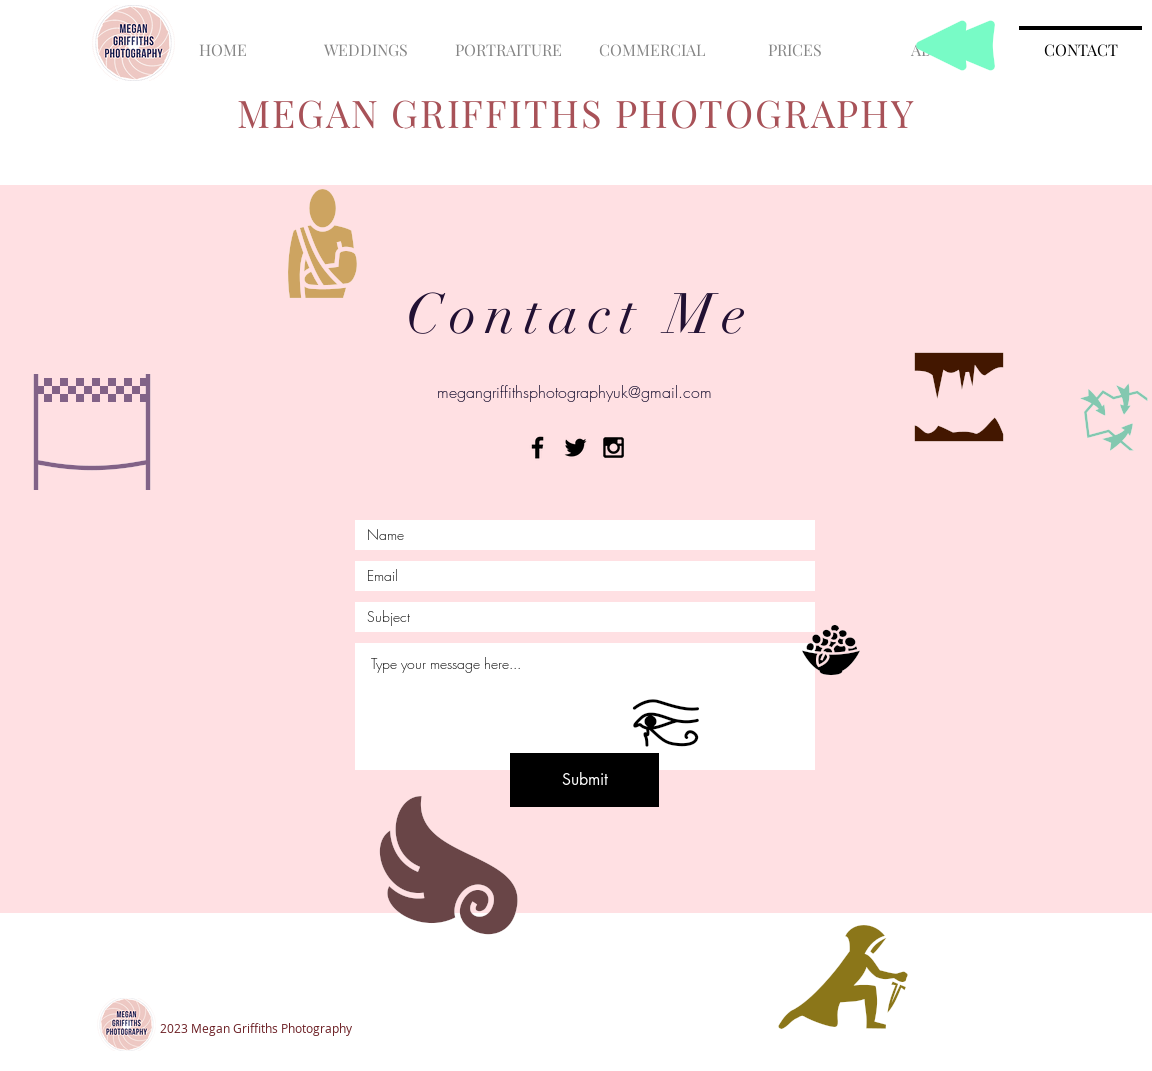 The width and height of the screenshot is (1152, 1071). I want to click on indicates race or level completion, so click(92, 432).